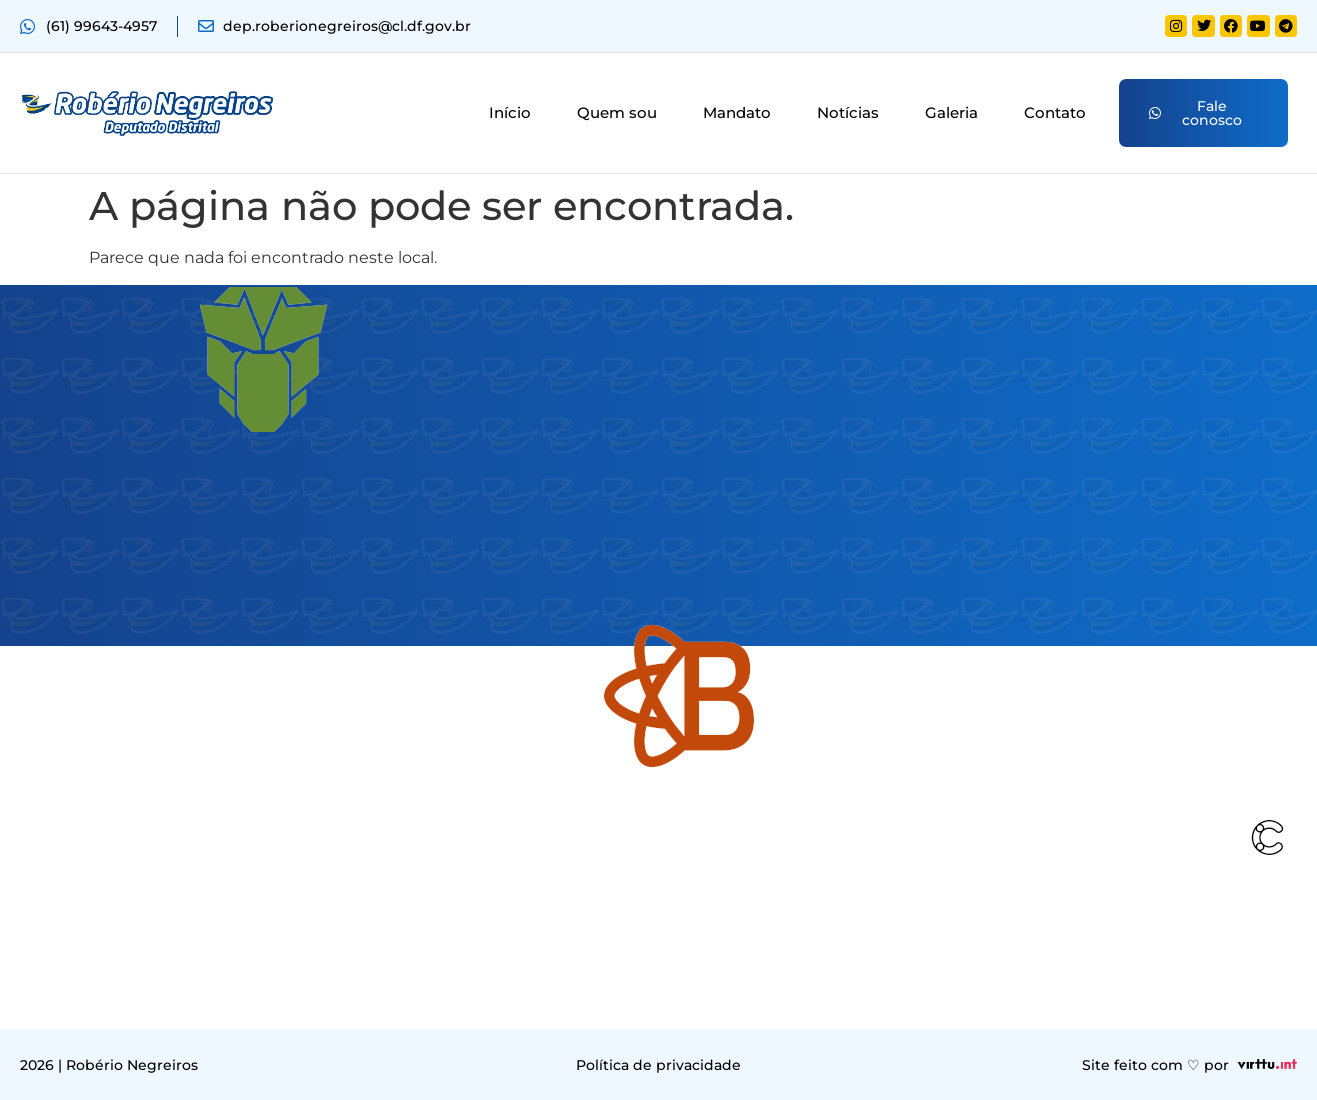 The height and width of the screenshot is (1100, 1317). Describe the element at coordinates (1267, 837) in the screenshot. I see `link to Contentful CMS platform` at that location.